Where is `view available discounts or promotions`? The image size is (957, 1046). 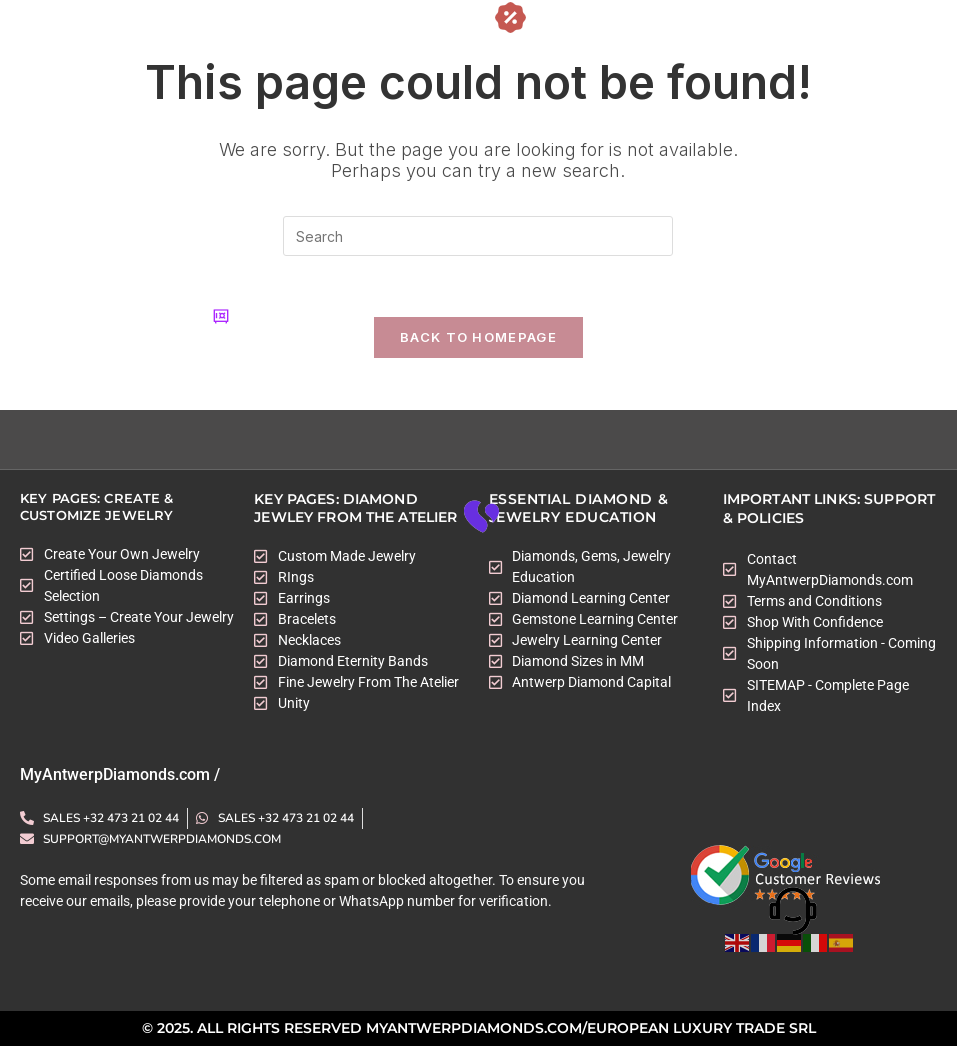
view available discounts or promotions is located at coordinates (510, 17).